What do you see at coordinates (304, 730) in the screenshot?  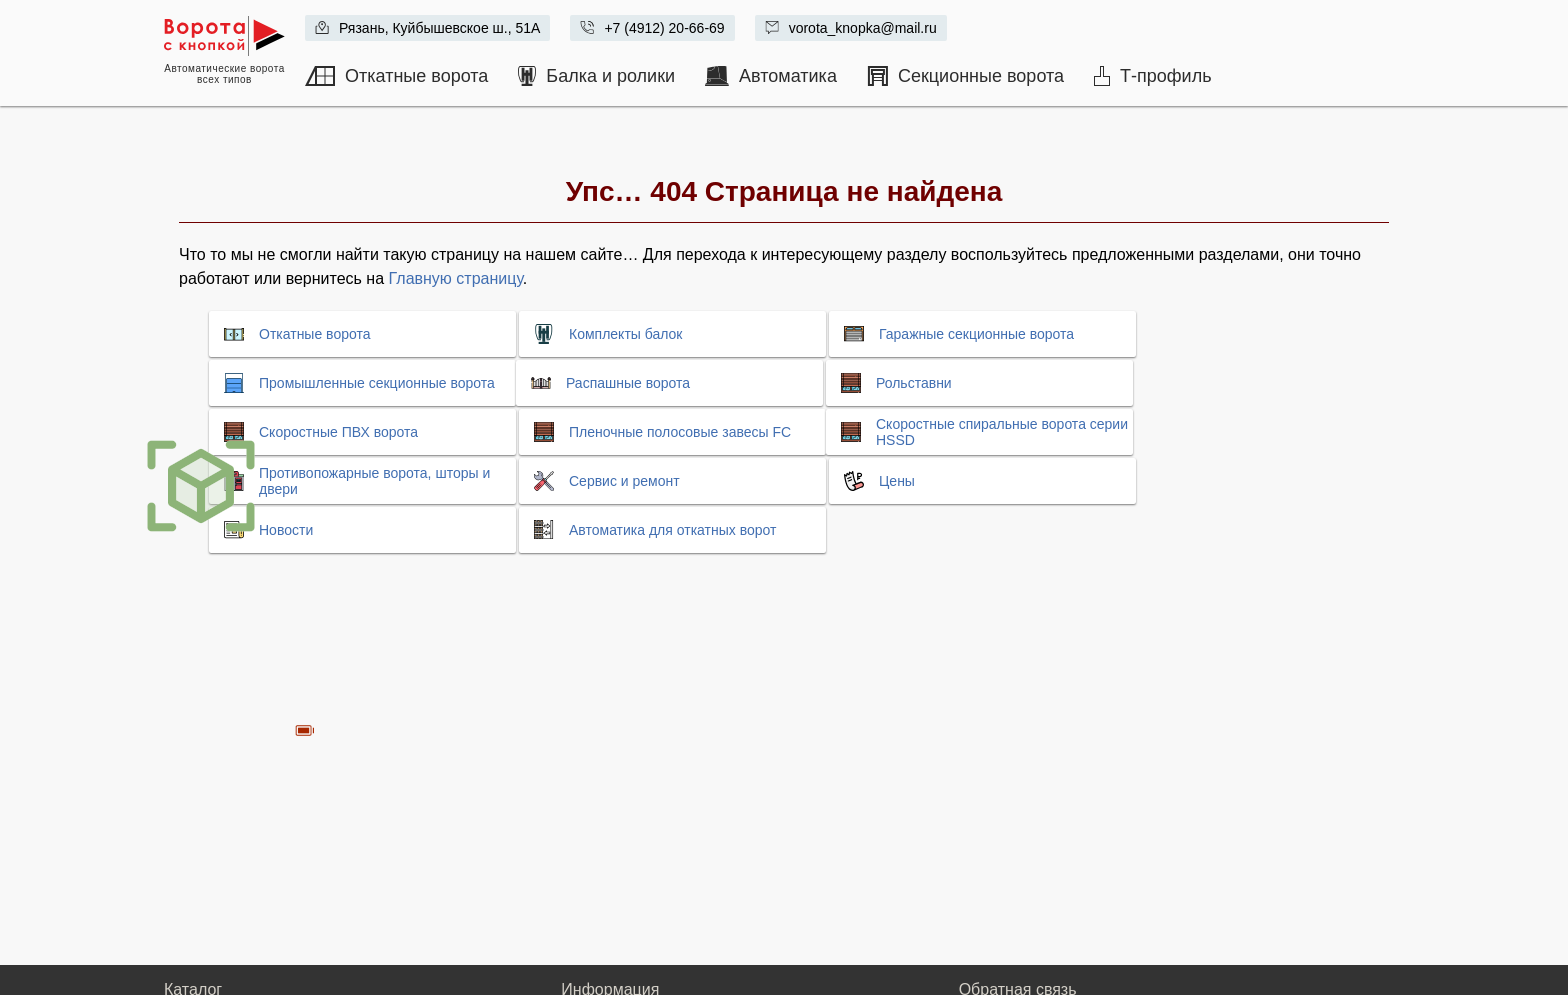 I see `indicates battery is fully charged` at bounding box center [304, 730].